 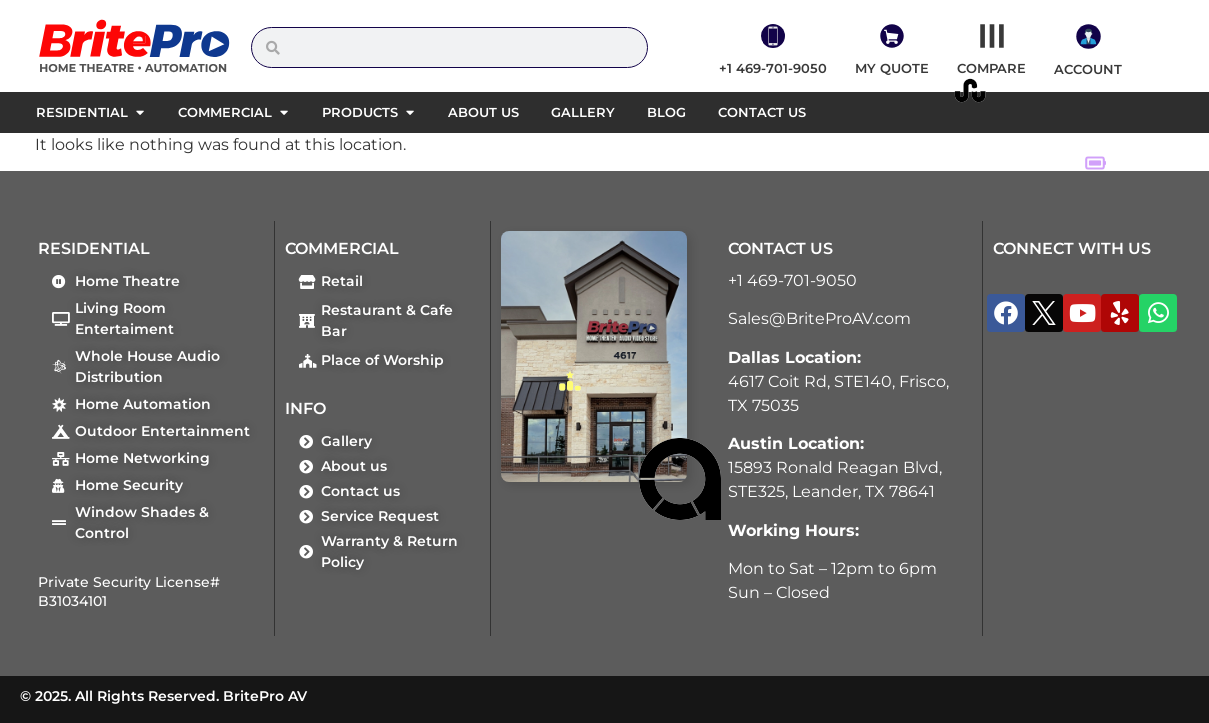 What do you see at coordinates (570, 381) in the screenshot?
I see `view leaderboard rankings` at bounding box center [570, 381].